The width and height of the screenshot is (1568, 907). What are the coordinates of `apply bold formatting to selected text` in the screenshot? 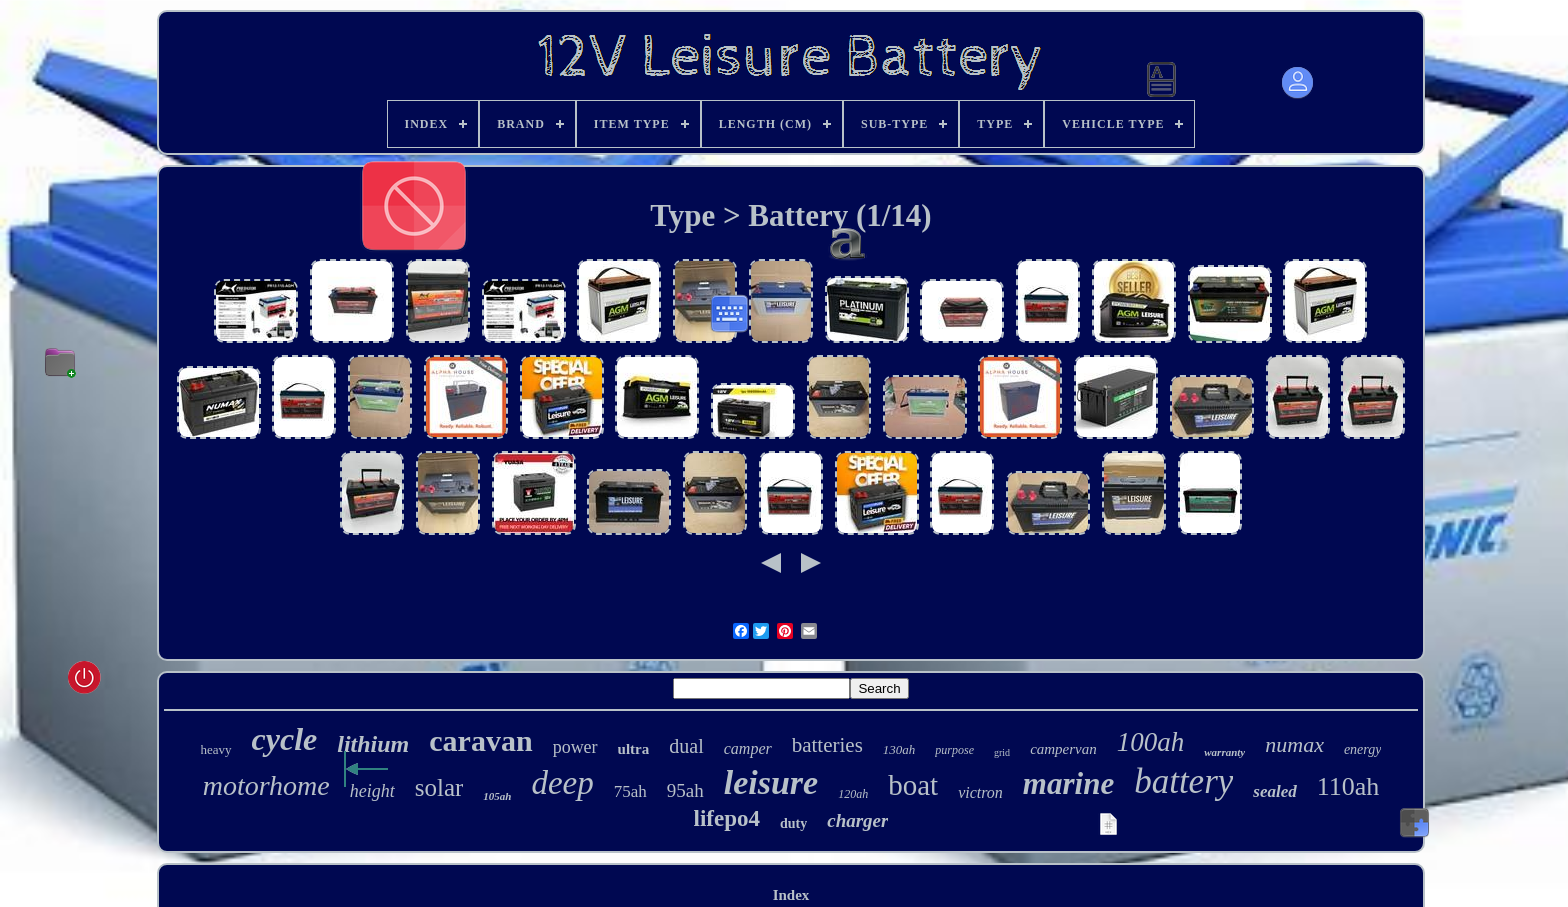 It's located at (847, 244).